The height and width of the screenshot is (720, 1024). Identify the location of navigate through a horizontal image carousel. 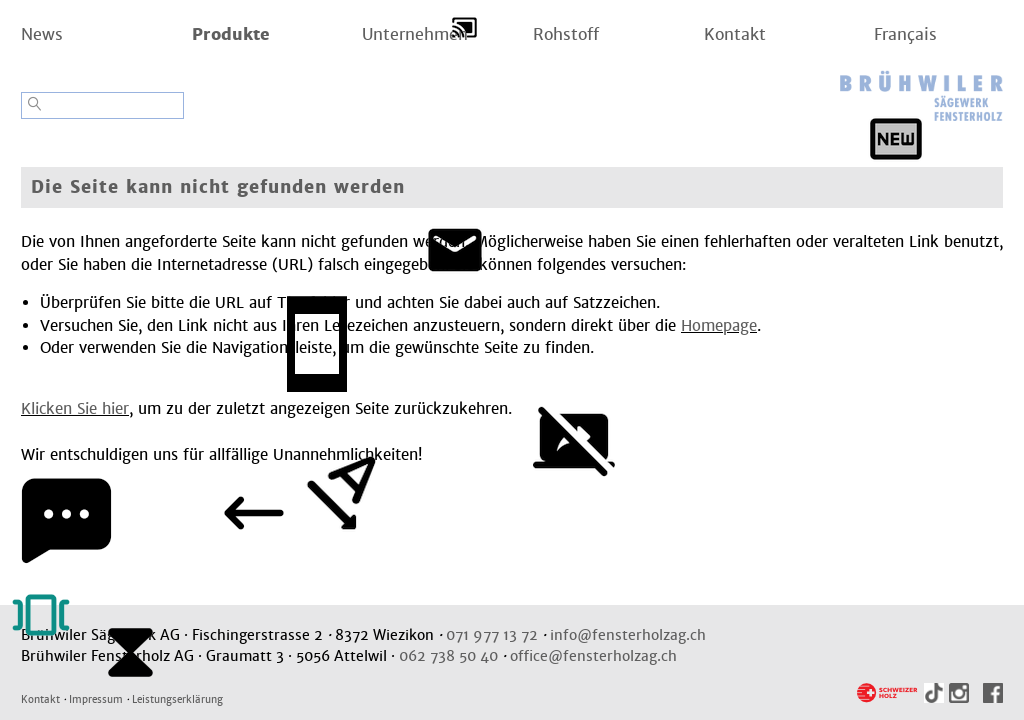
(41, 615).